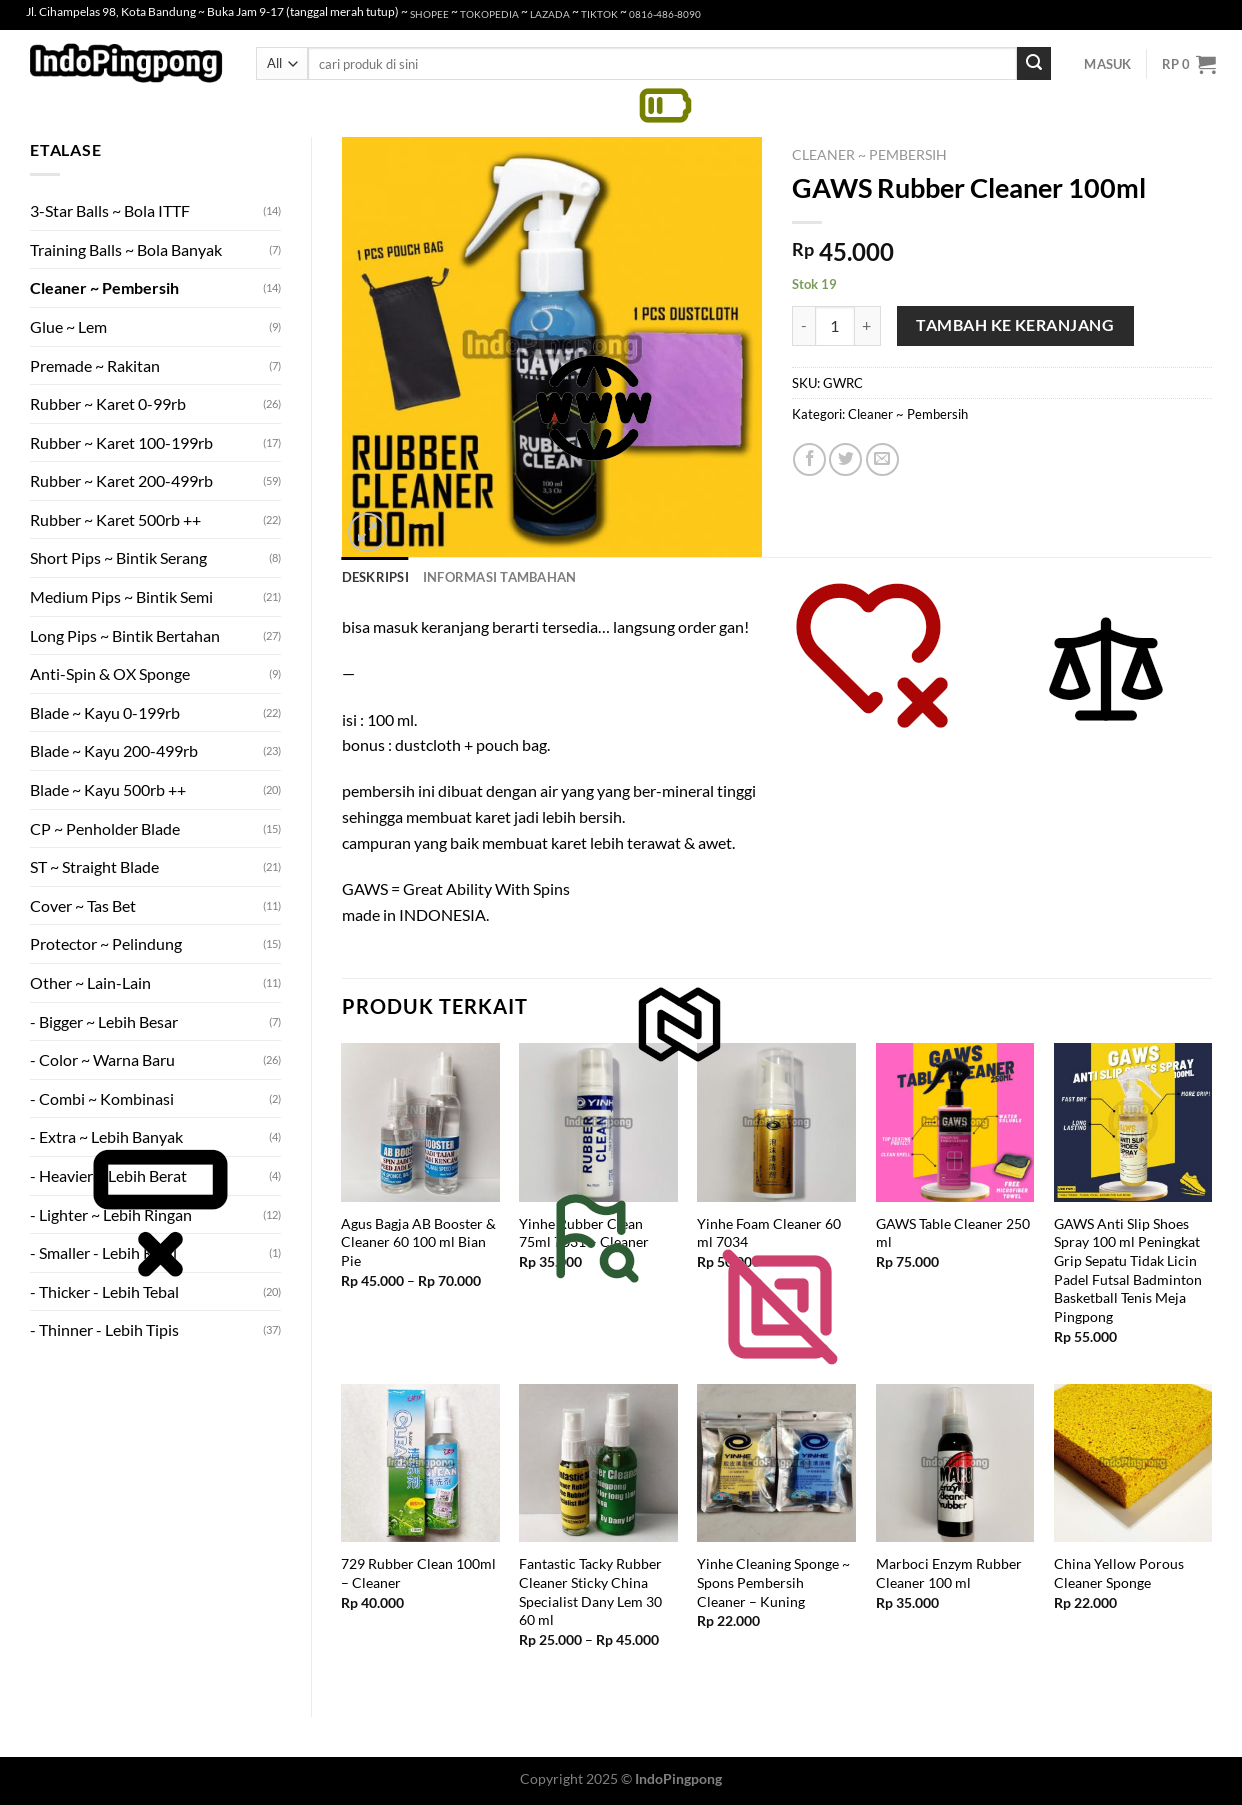 Image resolution: width=1242 pixels, height=1805 pixels. What do you see at coordinates (679, 1024) in the screenshot?
I see `nexo cryptocurrency platform logo` at bounding box center [679, 1024].